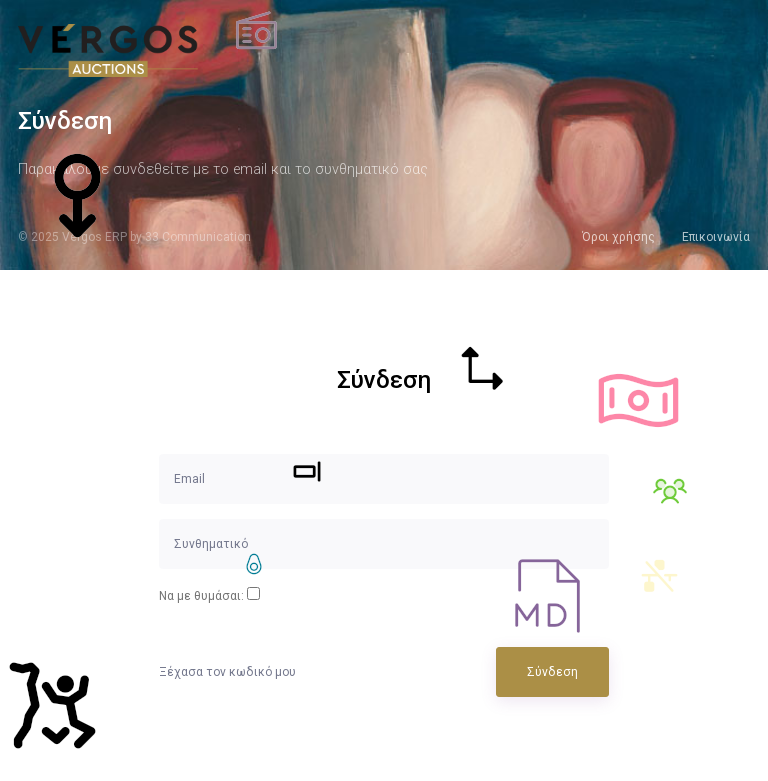  I want to click on view group members, so click(670, 490).